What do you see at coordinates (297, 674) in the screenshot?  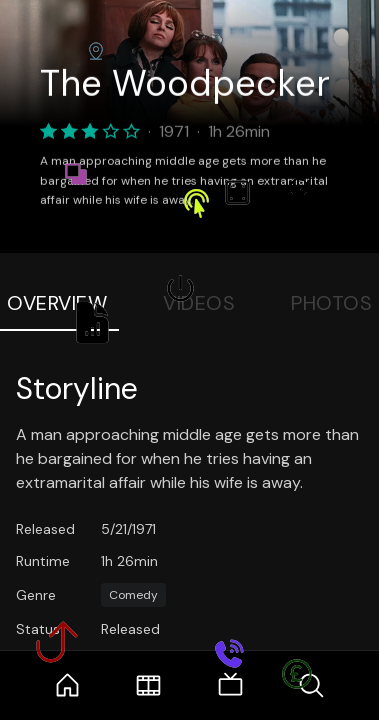 I see `view balance in british pounds` at bounding box center [297, 674].